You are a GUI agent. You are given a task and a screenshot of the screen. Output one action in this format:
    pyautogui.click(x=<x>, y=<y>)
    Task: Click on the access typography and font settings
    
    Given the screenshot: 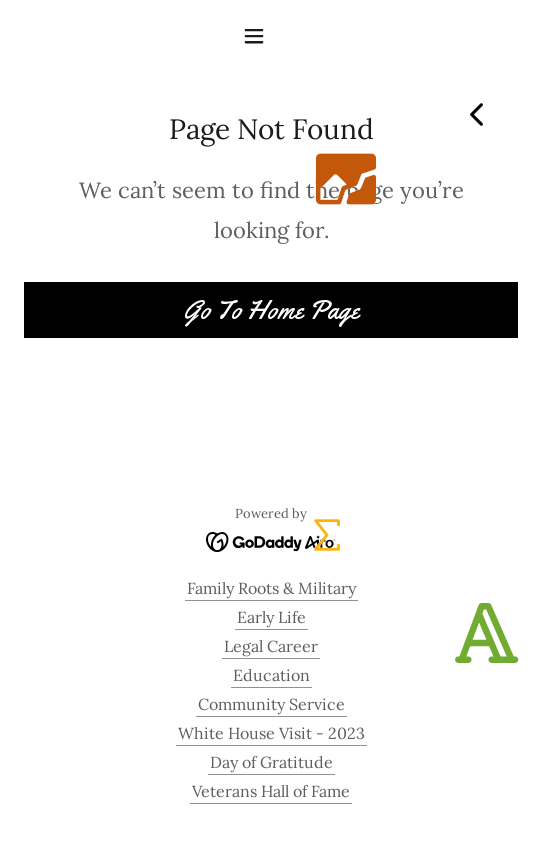 What is the action you would take?
    pyautogui.click(x=485, y=633)
    